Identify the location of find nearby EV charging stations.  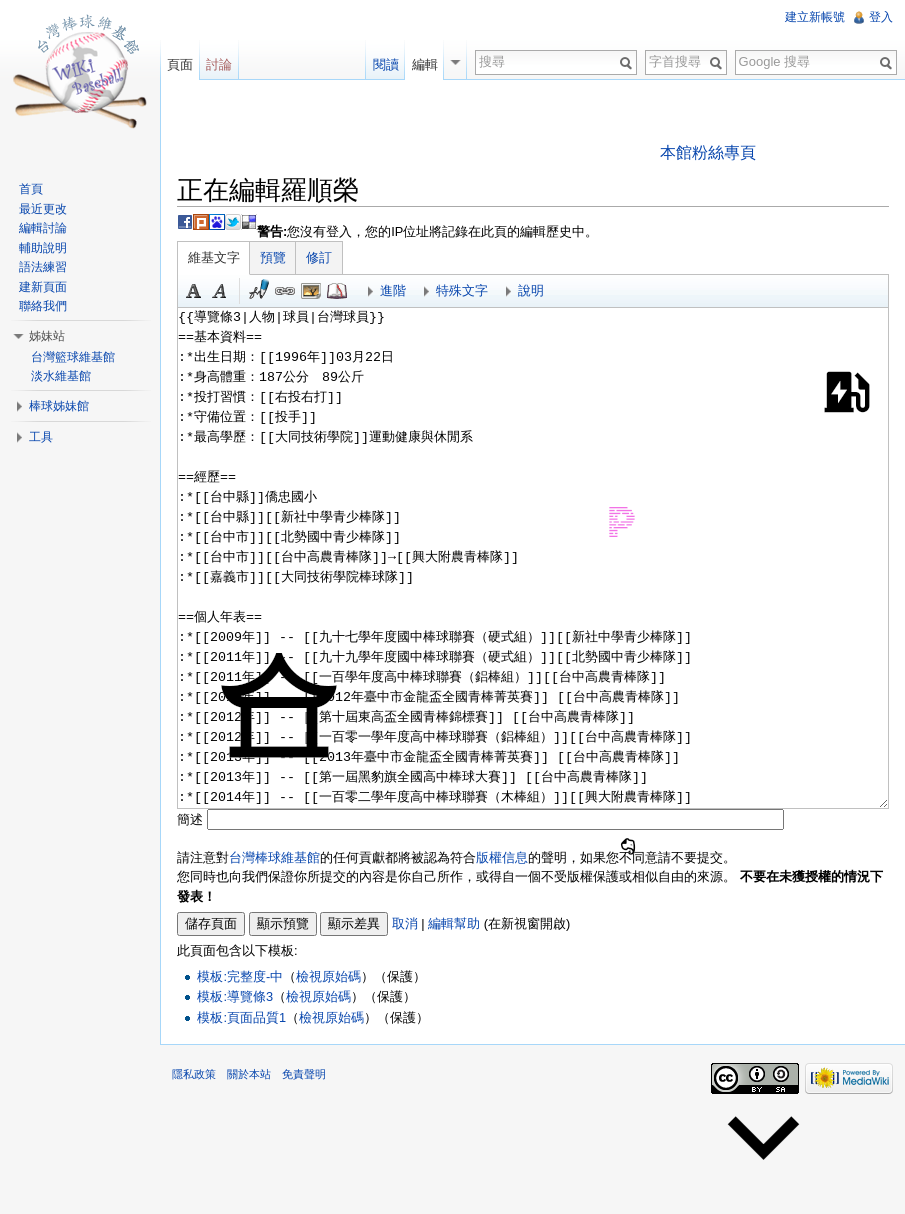
(847, 392).